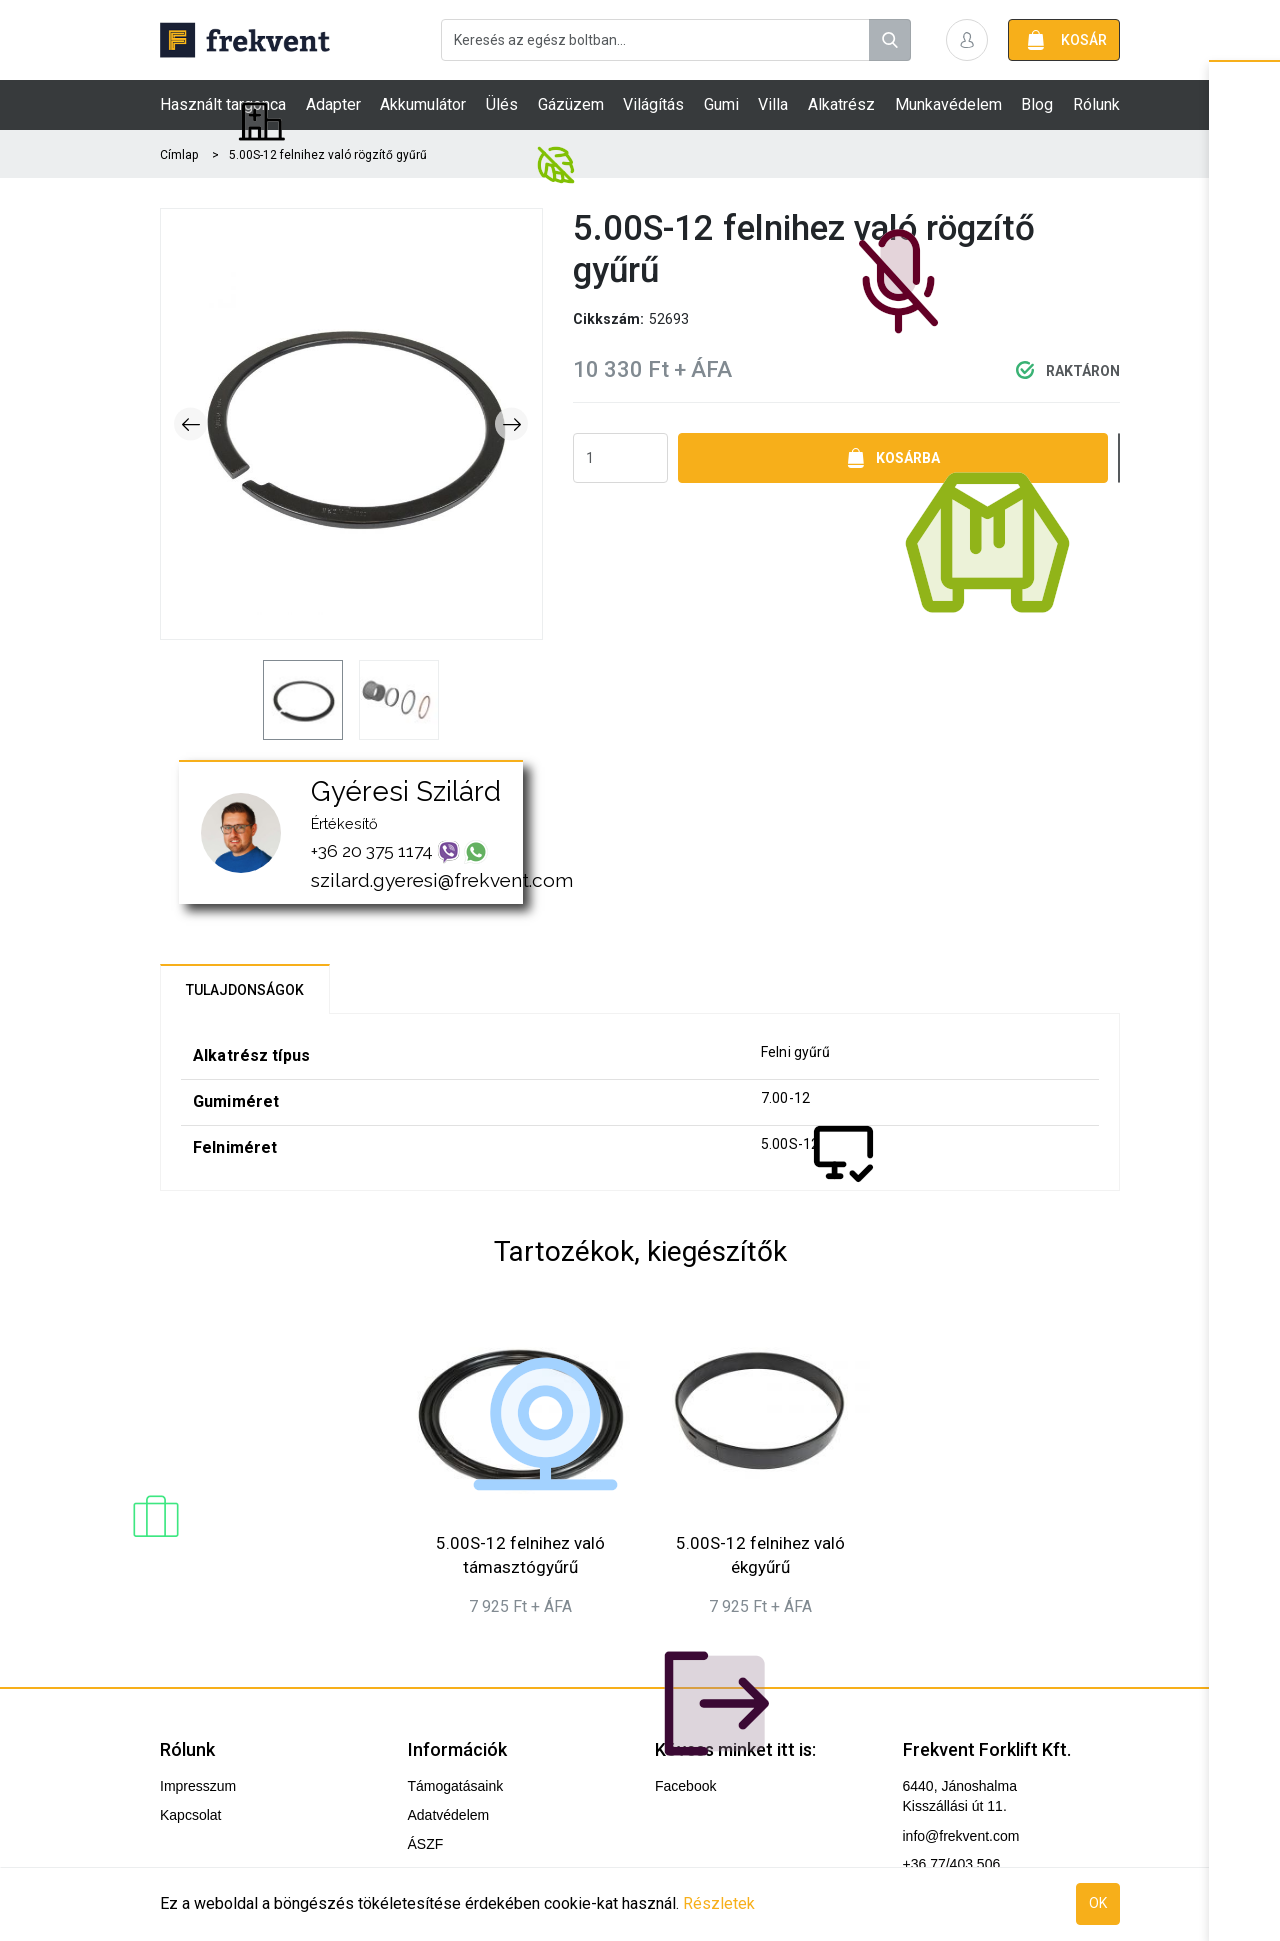 This screenshot has height=1941, width=1280. Describe the element at coordinates (987, 542) in the screenshot. I see `browse clothing or apparel items` at that location.